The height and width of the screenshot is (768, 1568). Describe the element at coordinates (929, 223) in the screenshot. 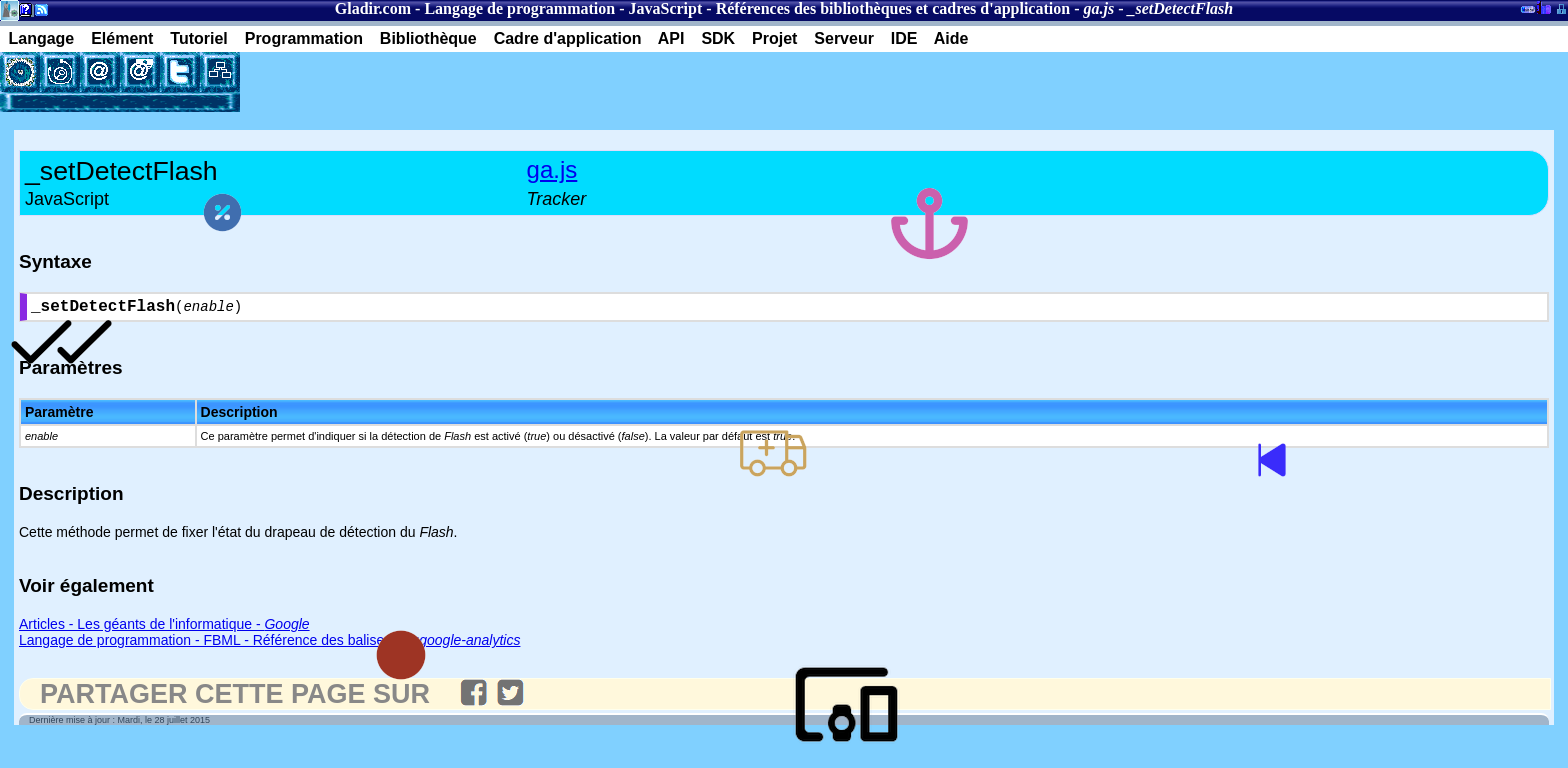

I see `navigate to anchor point or bookmark` at that location.